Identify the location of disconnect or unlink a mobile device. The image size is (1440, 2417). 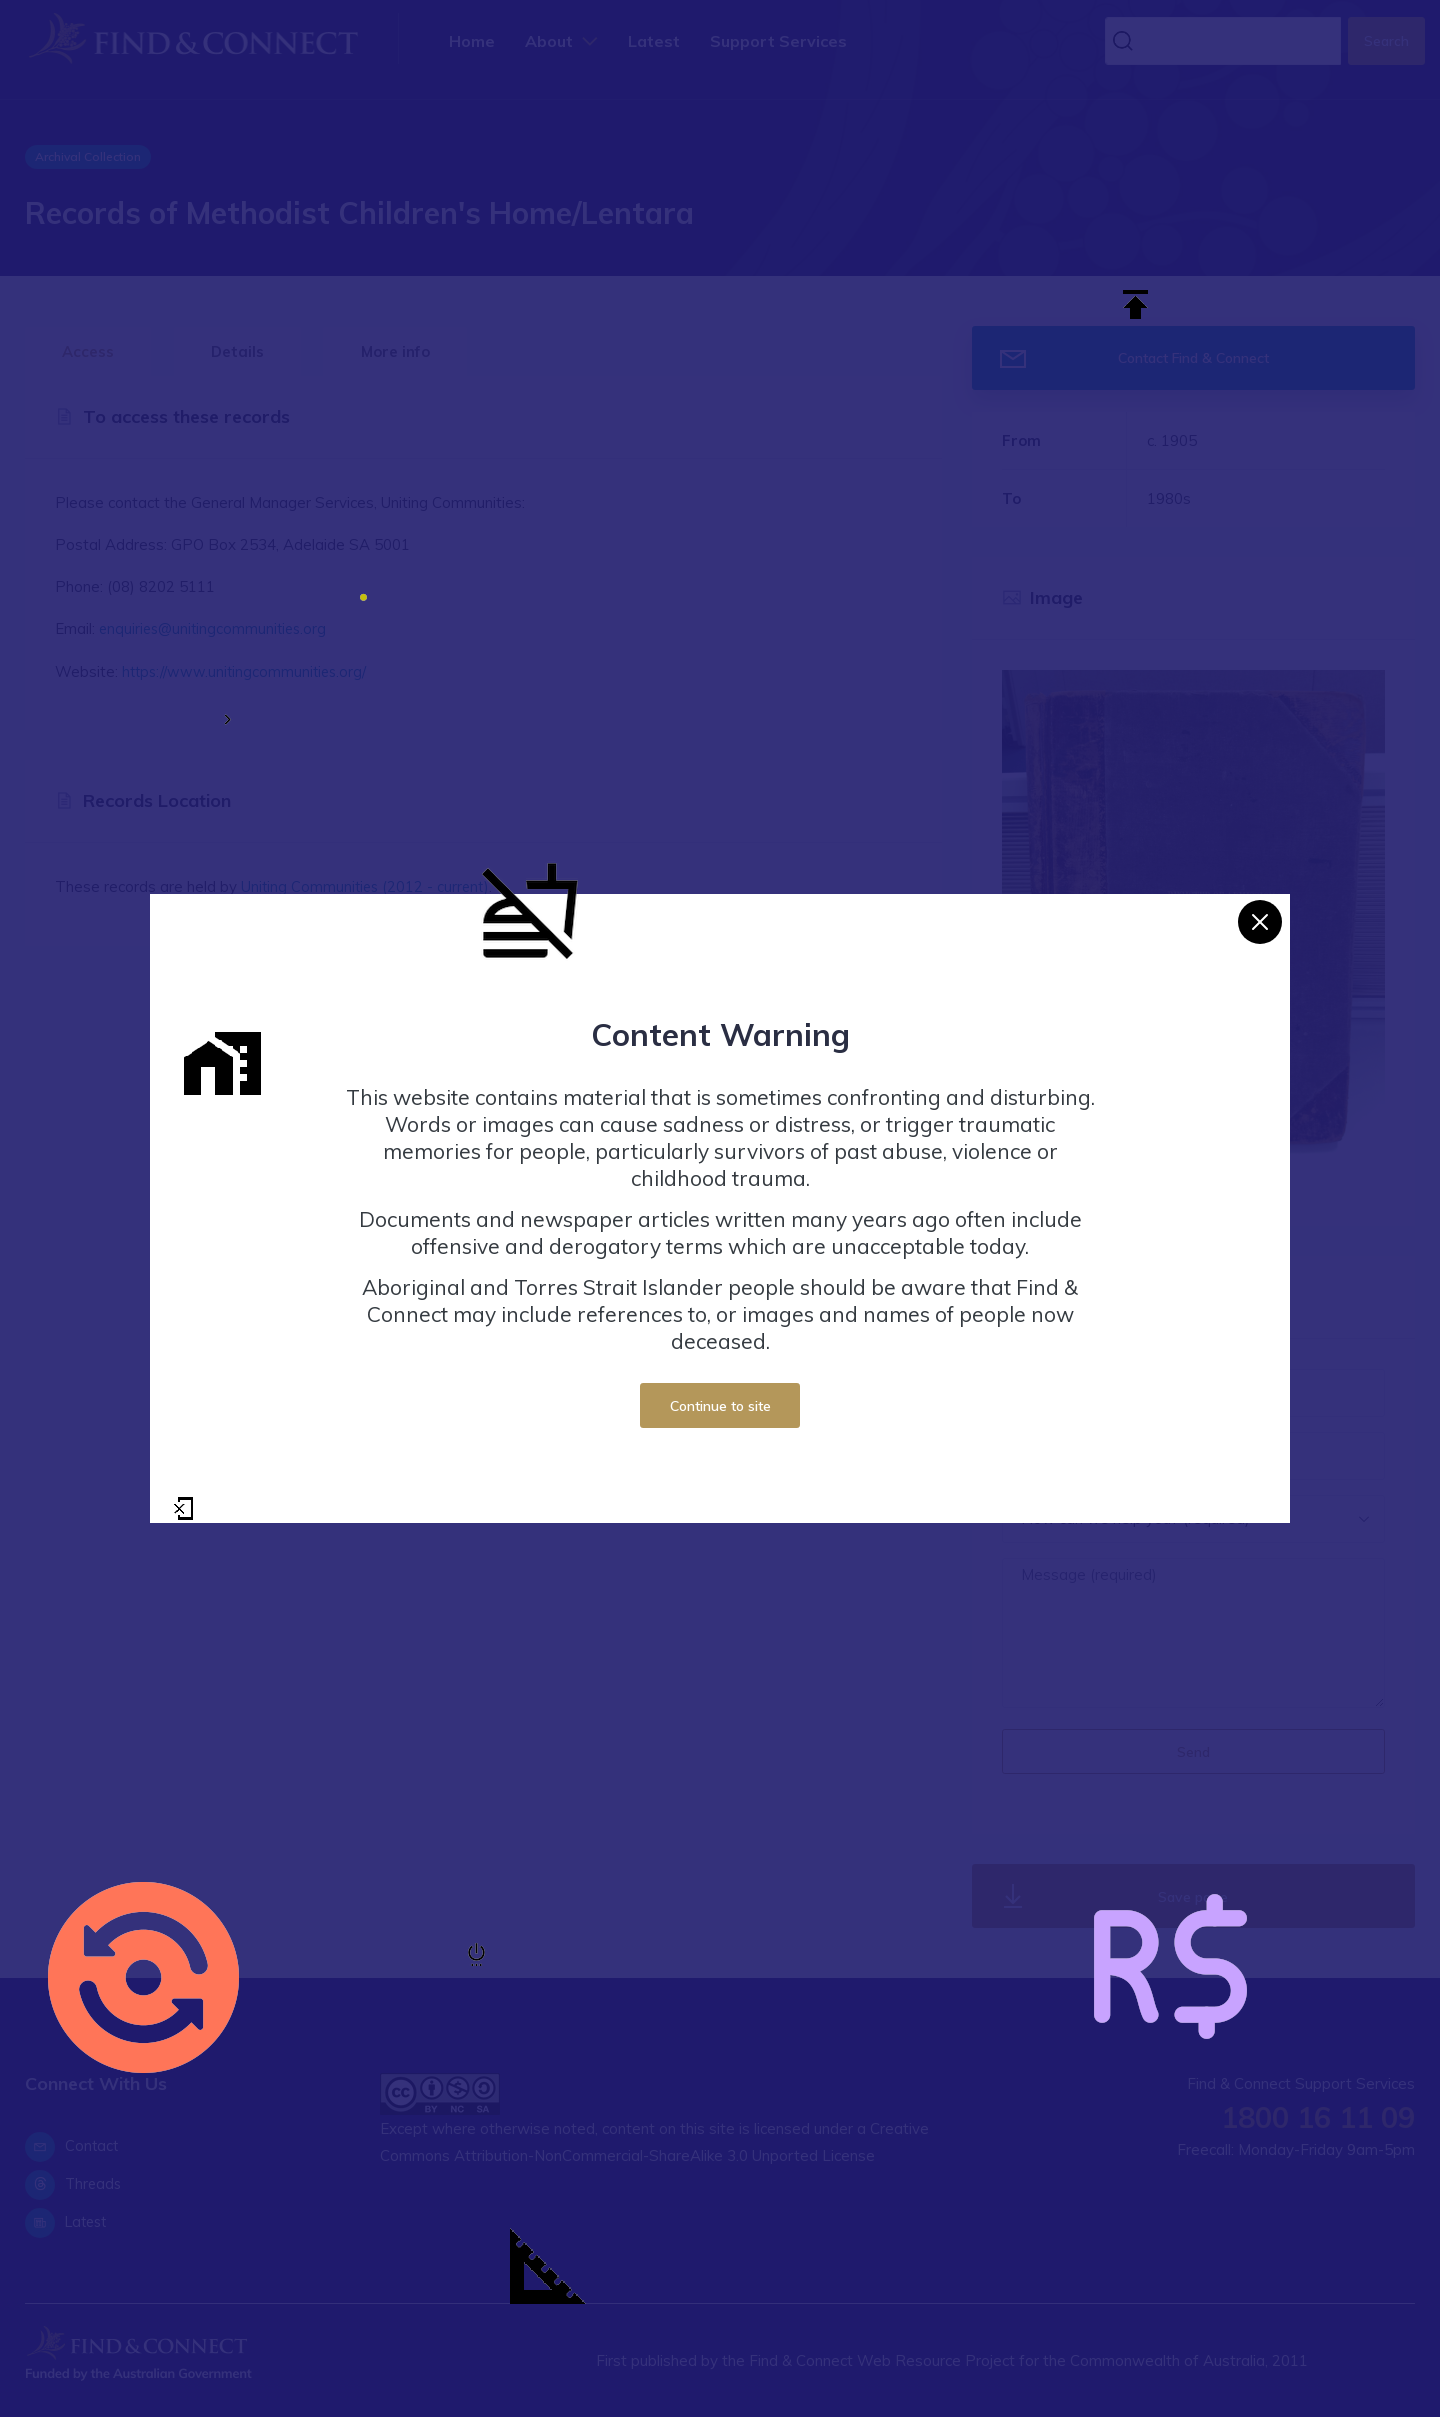
(183, 1508).